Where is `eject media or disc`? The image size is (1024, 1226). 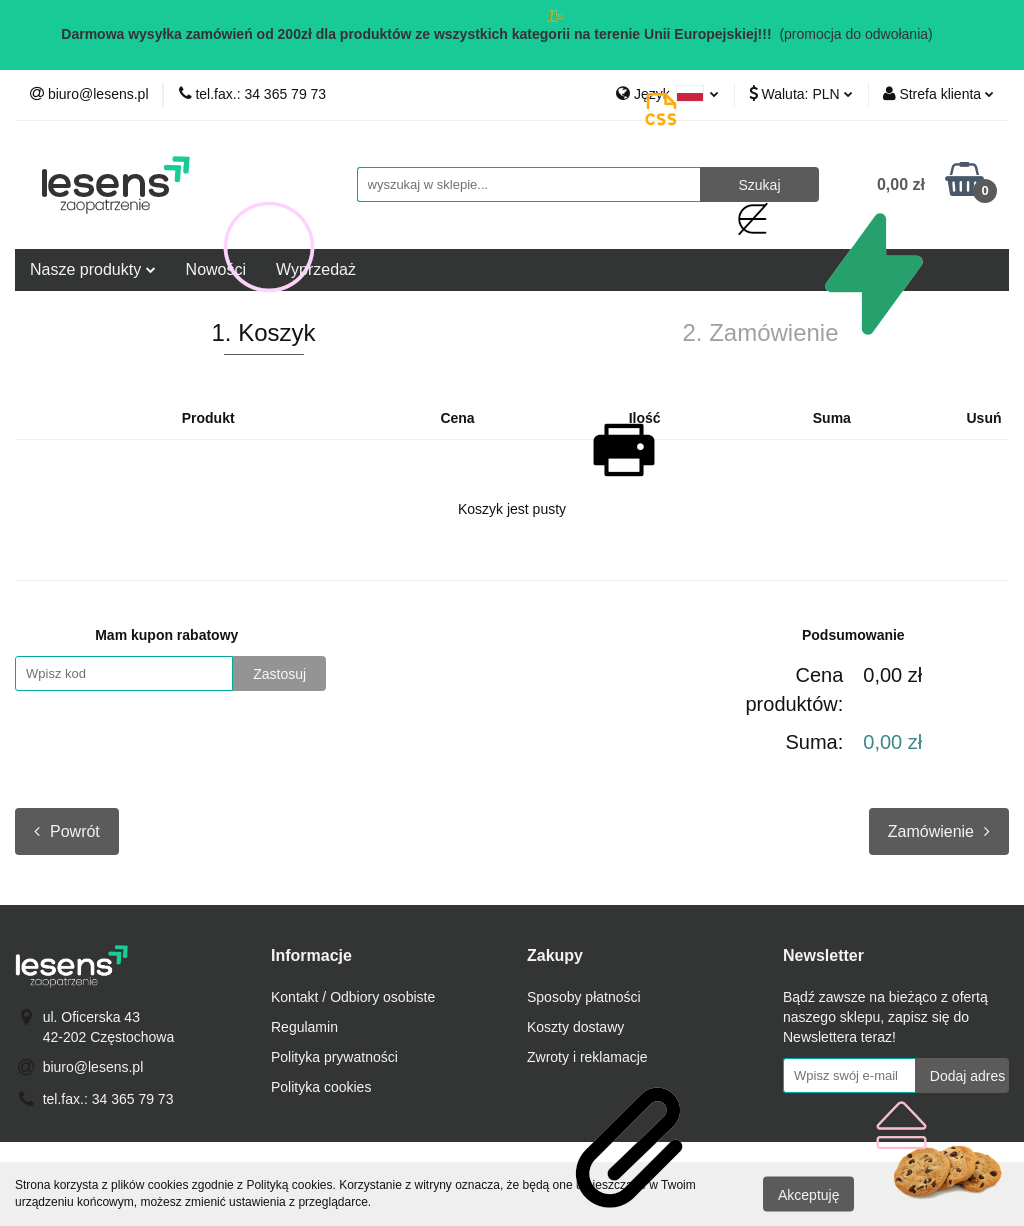 eject media or disc is located at coordinates (901, 1128).